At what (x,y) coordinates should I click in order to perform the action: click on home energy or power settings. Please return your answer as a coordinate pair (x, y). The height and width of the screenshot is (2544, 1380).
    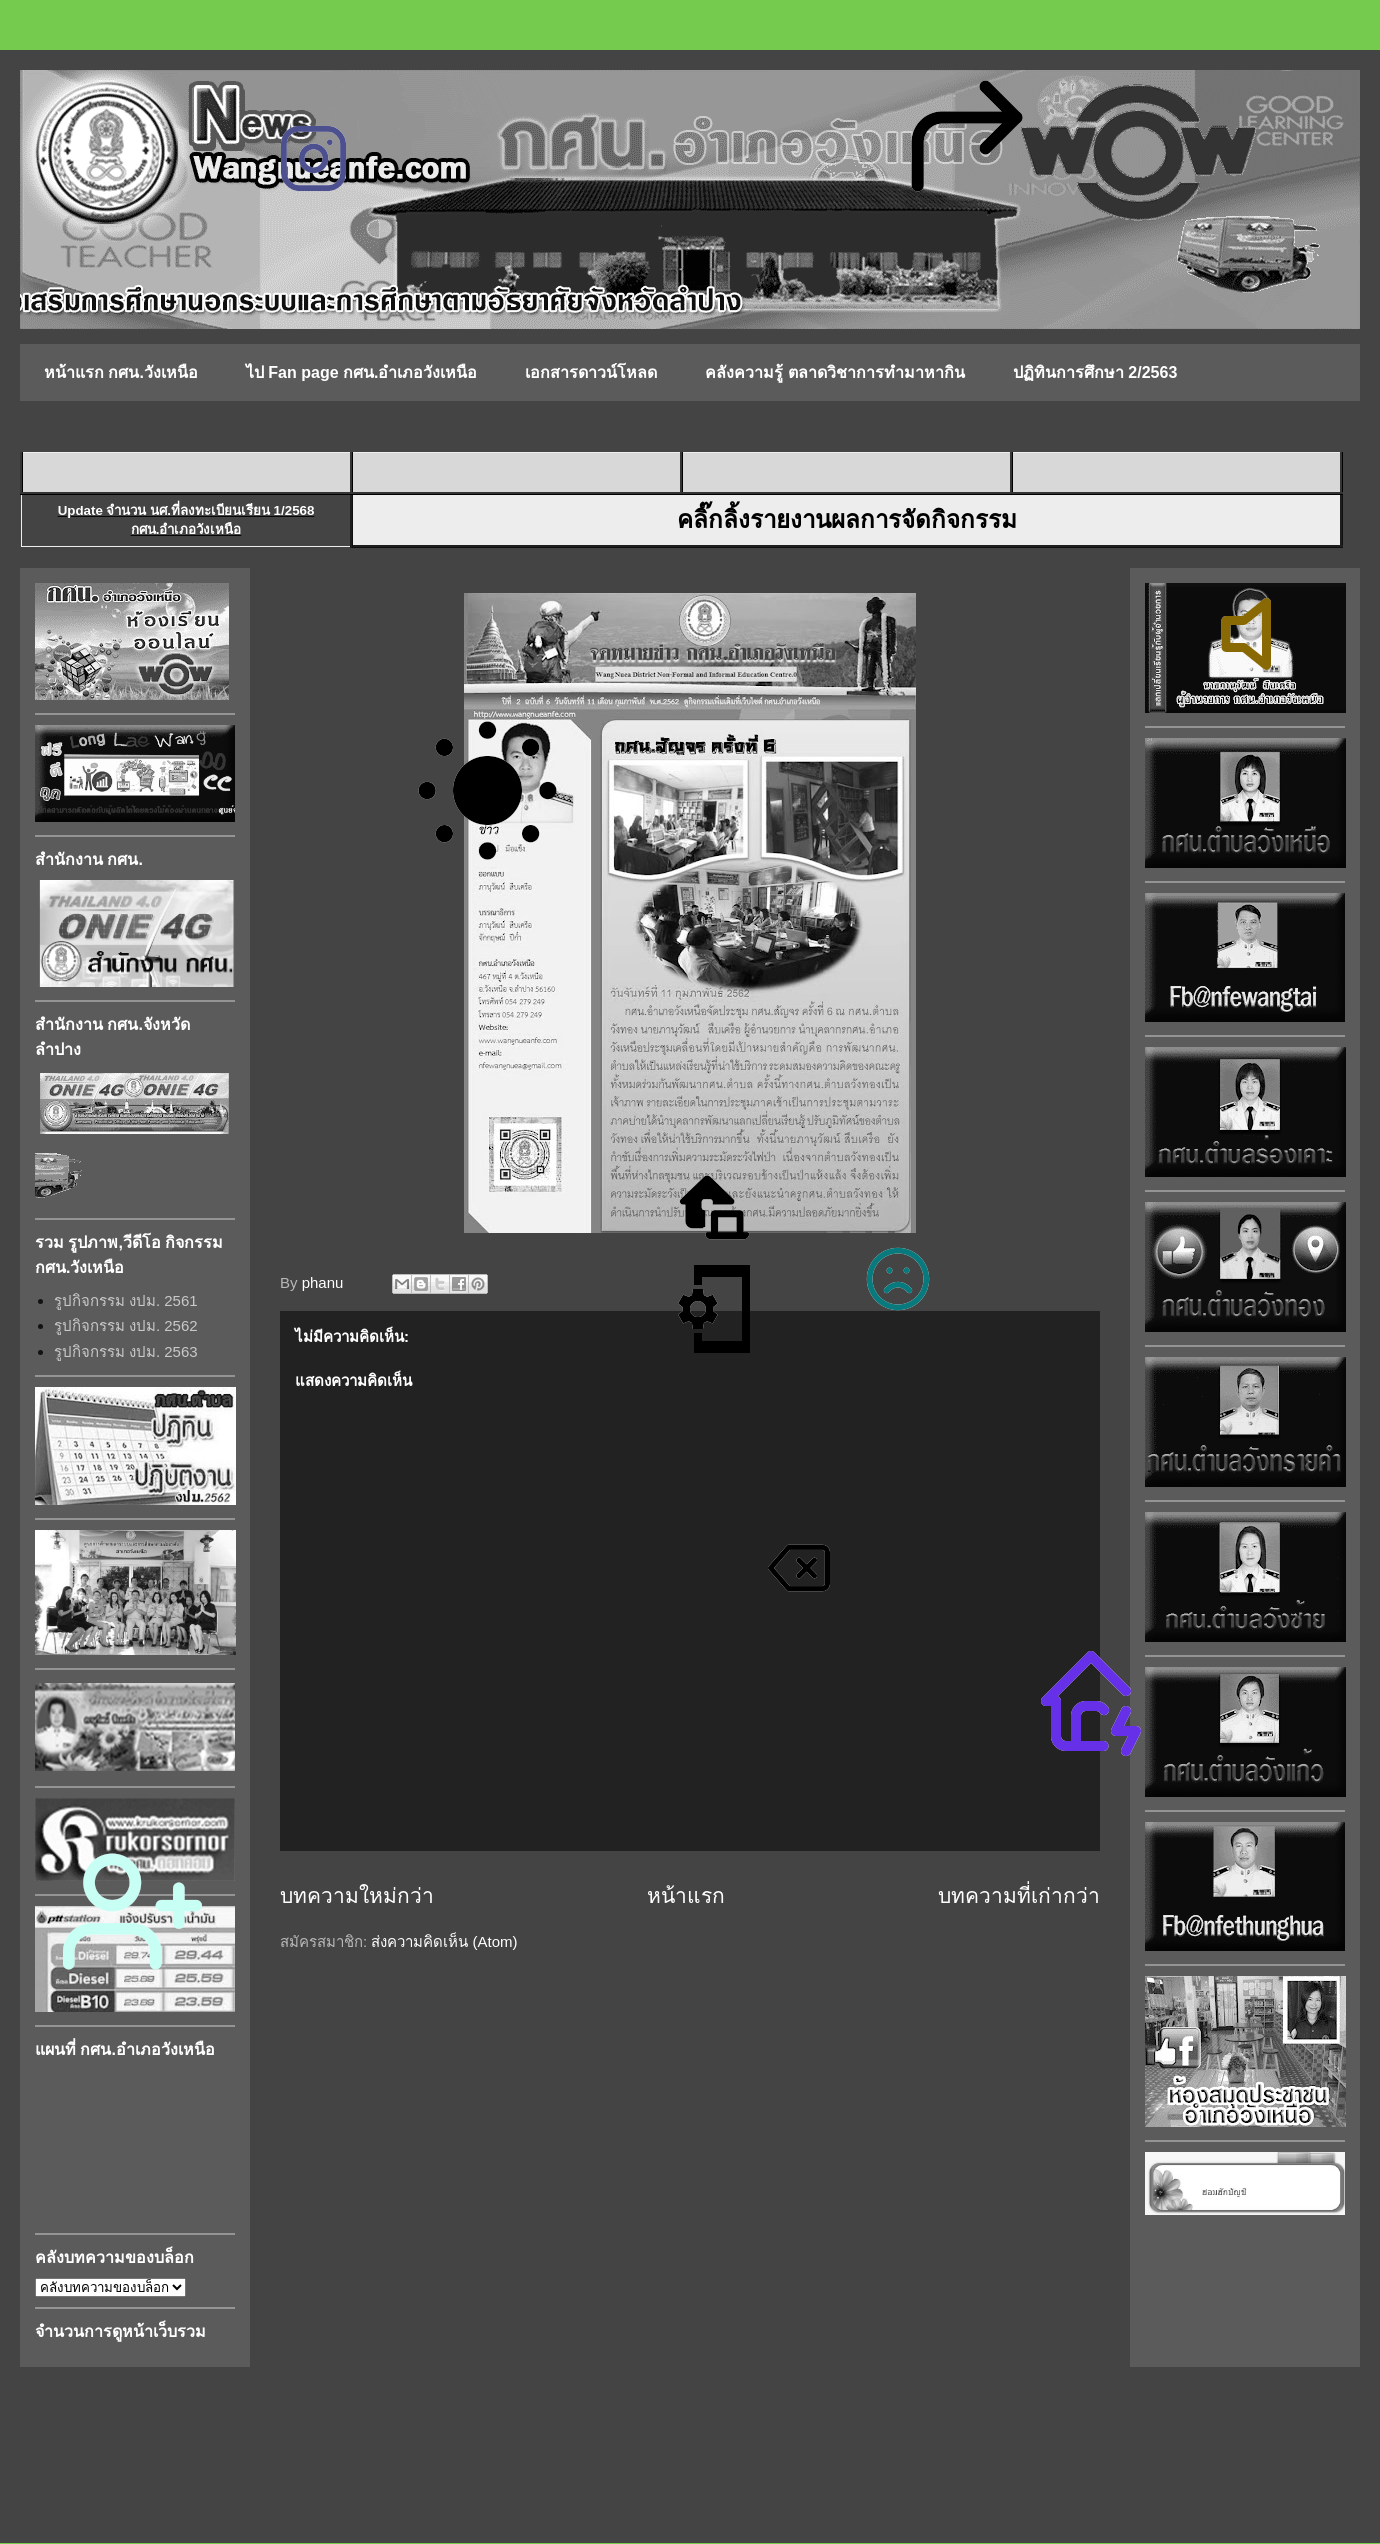
    Looking at the image, I should click on (1091, 1701).